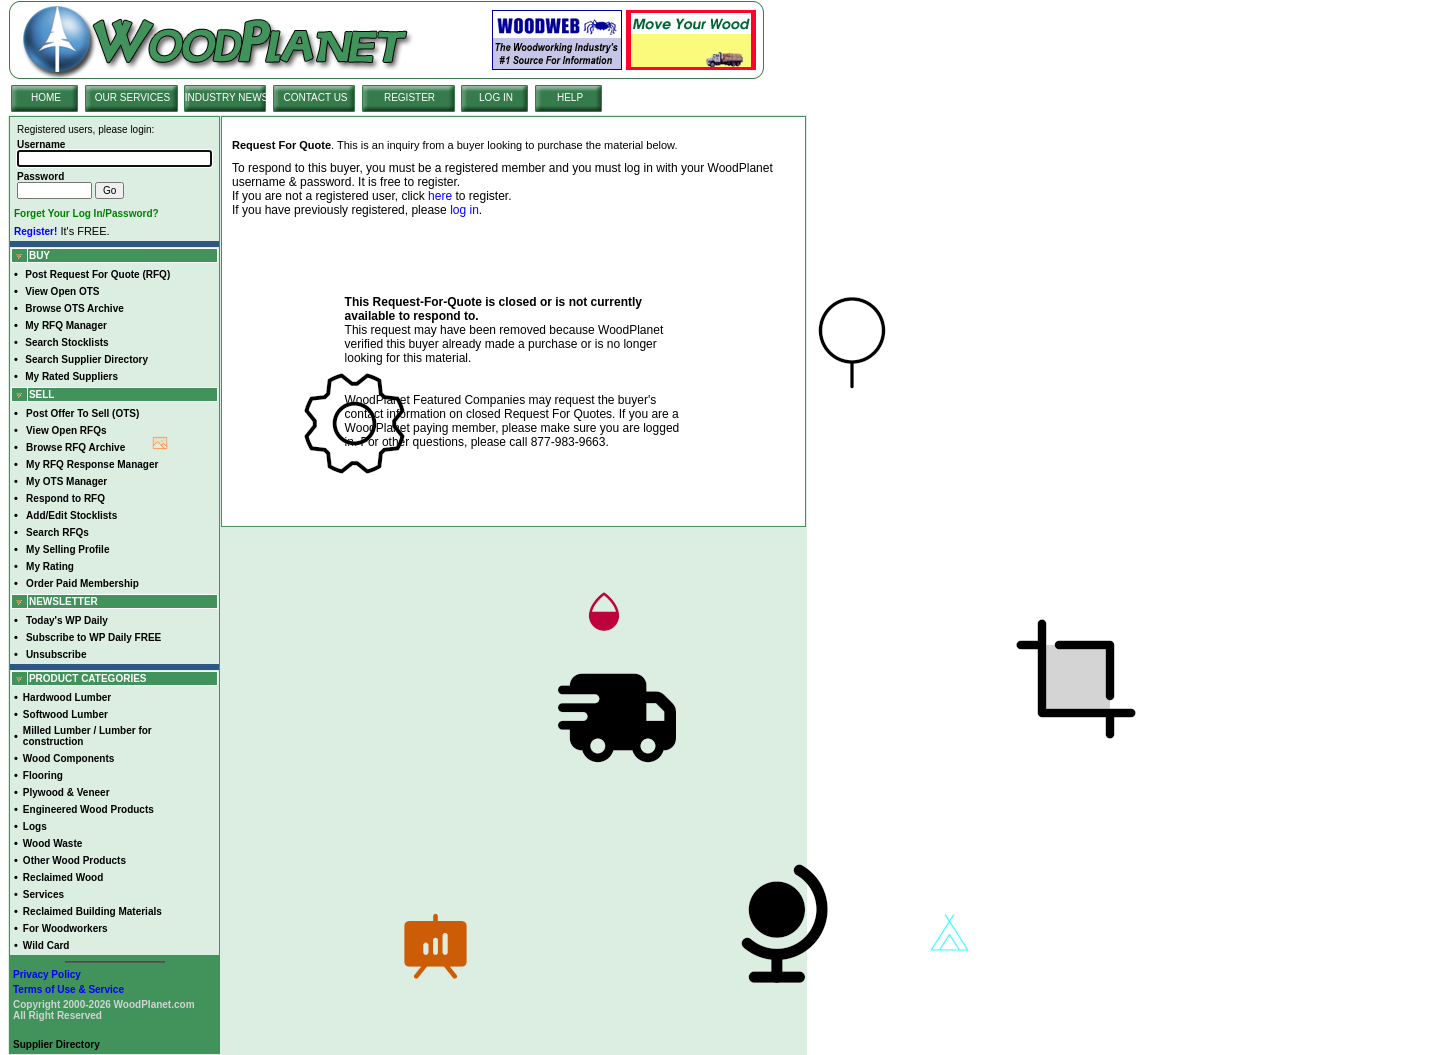 The height and width of the screenshot is (1055, 1440). What do you see at coordinates (617, 715) in the screenshot?
I see `indicates express or fast shipping` at bounding box center [617, 715].